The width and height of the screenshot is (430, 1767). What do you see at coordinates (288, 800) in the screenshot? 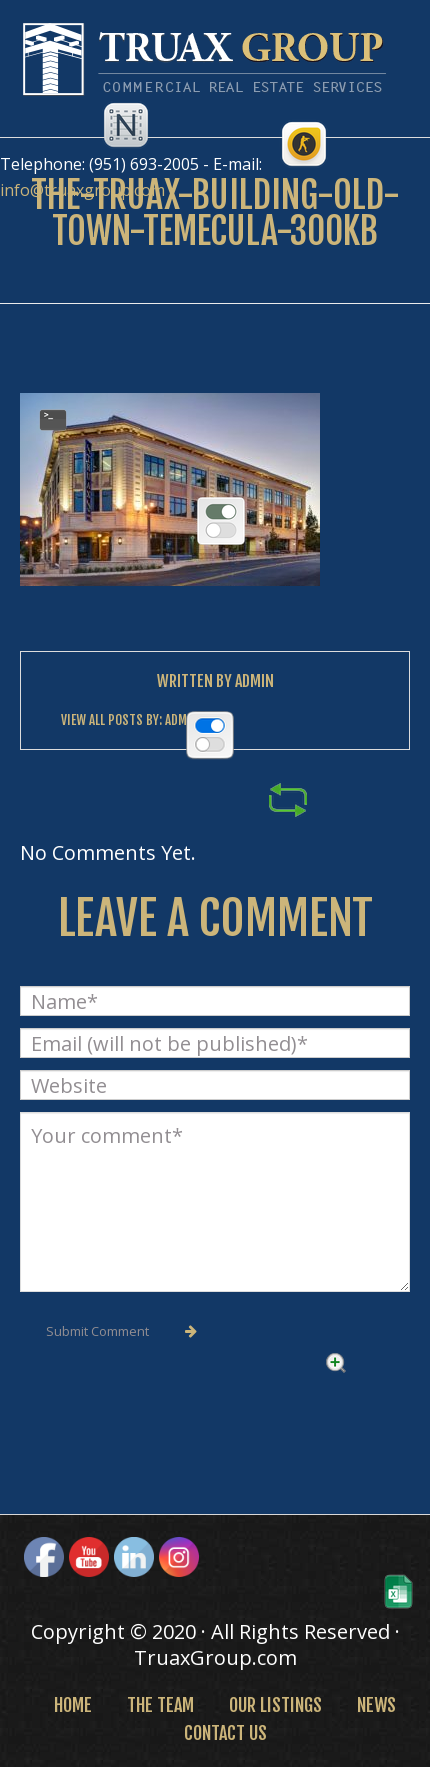
I see `sync or refresh email messages` at bounding box center [288, 800].